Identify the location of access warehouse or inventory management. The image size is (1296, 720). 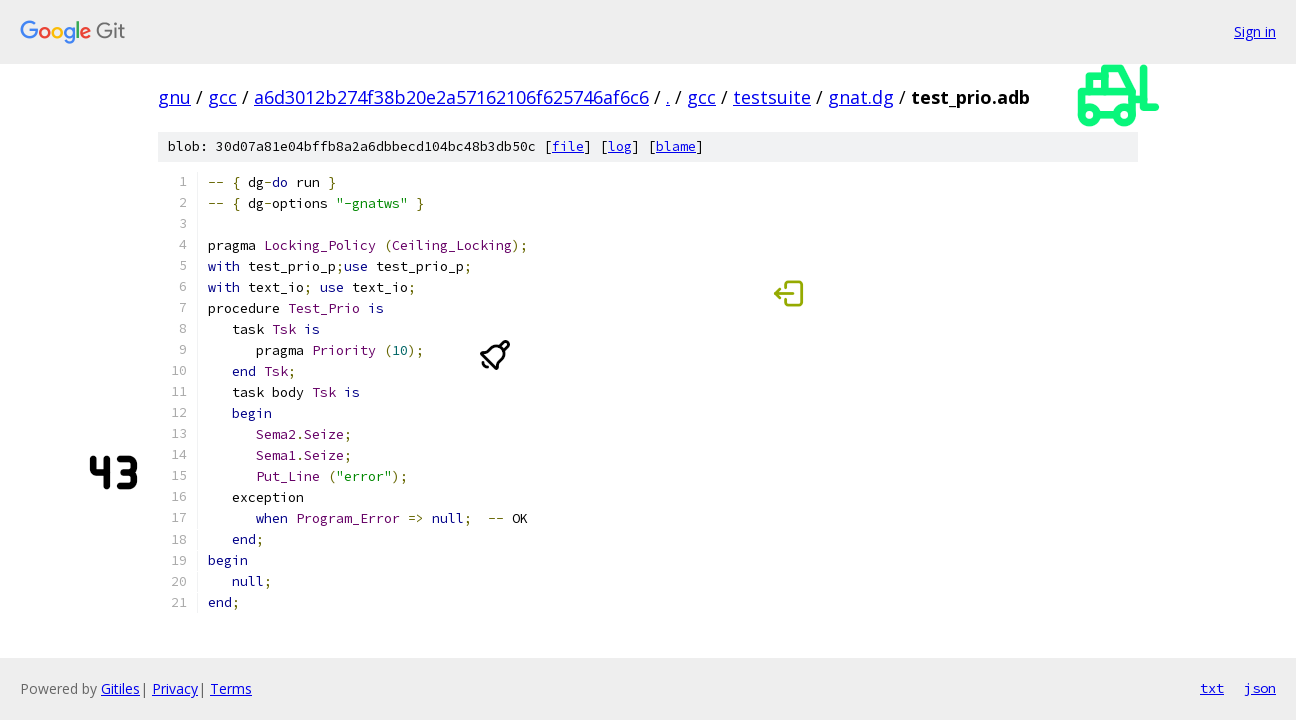
(1116, 95).